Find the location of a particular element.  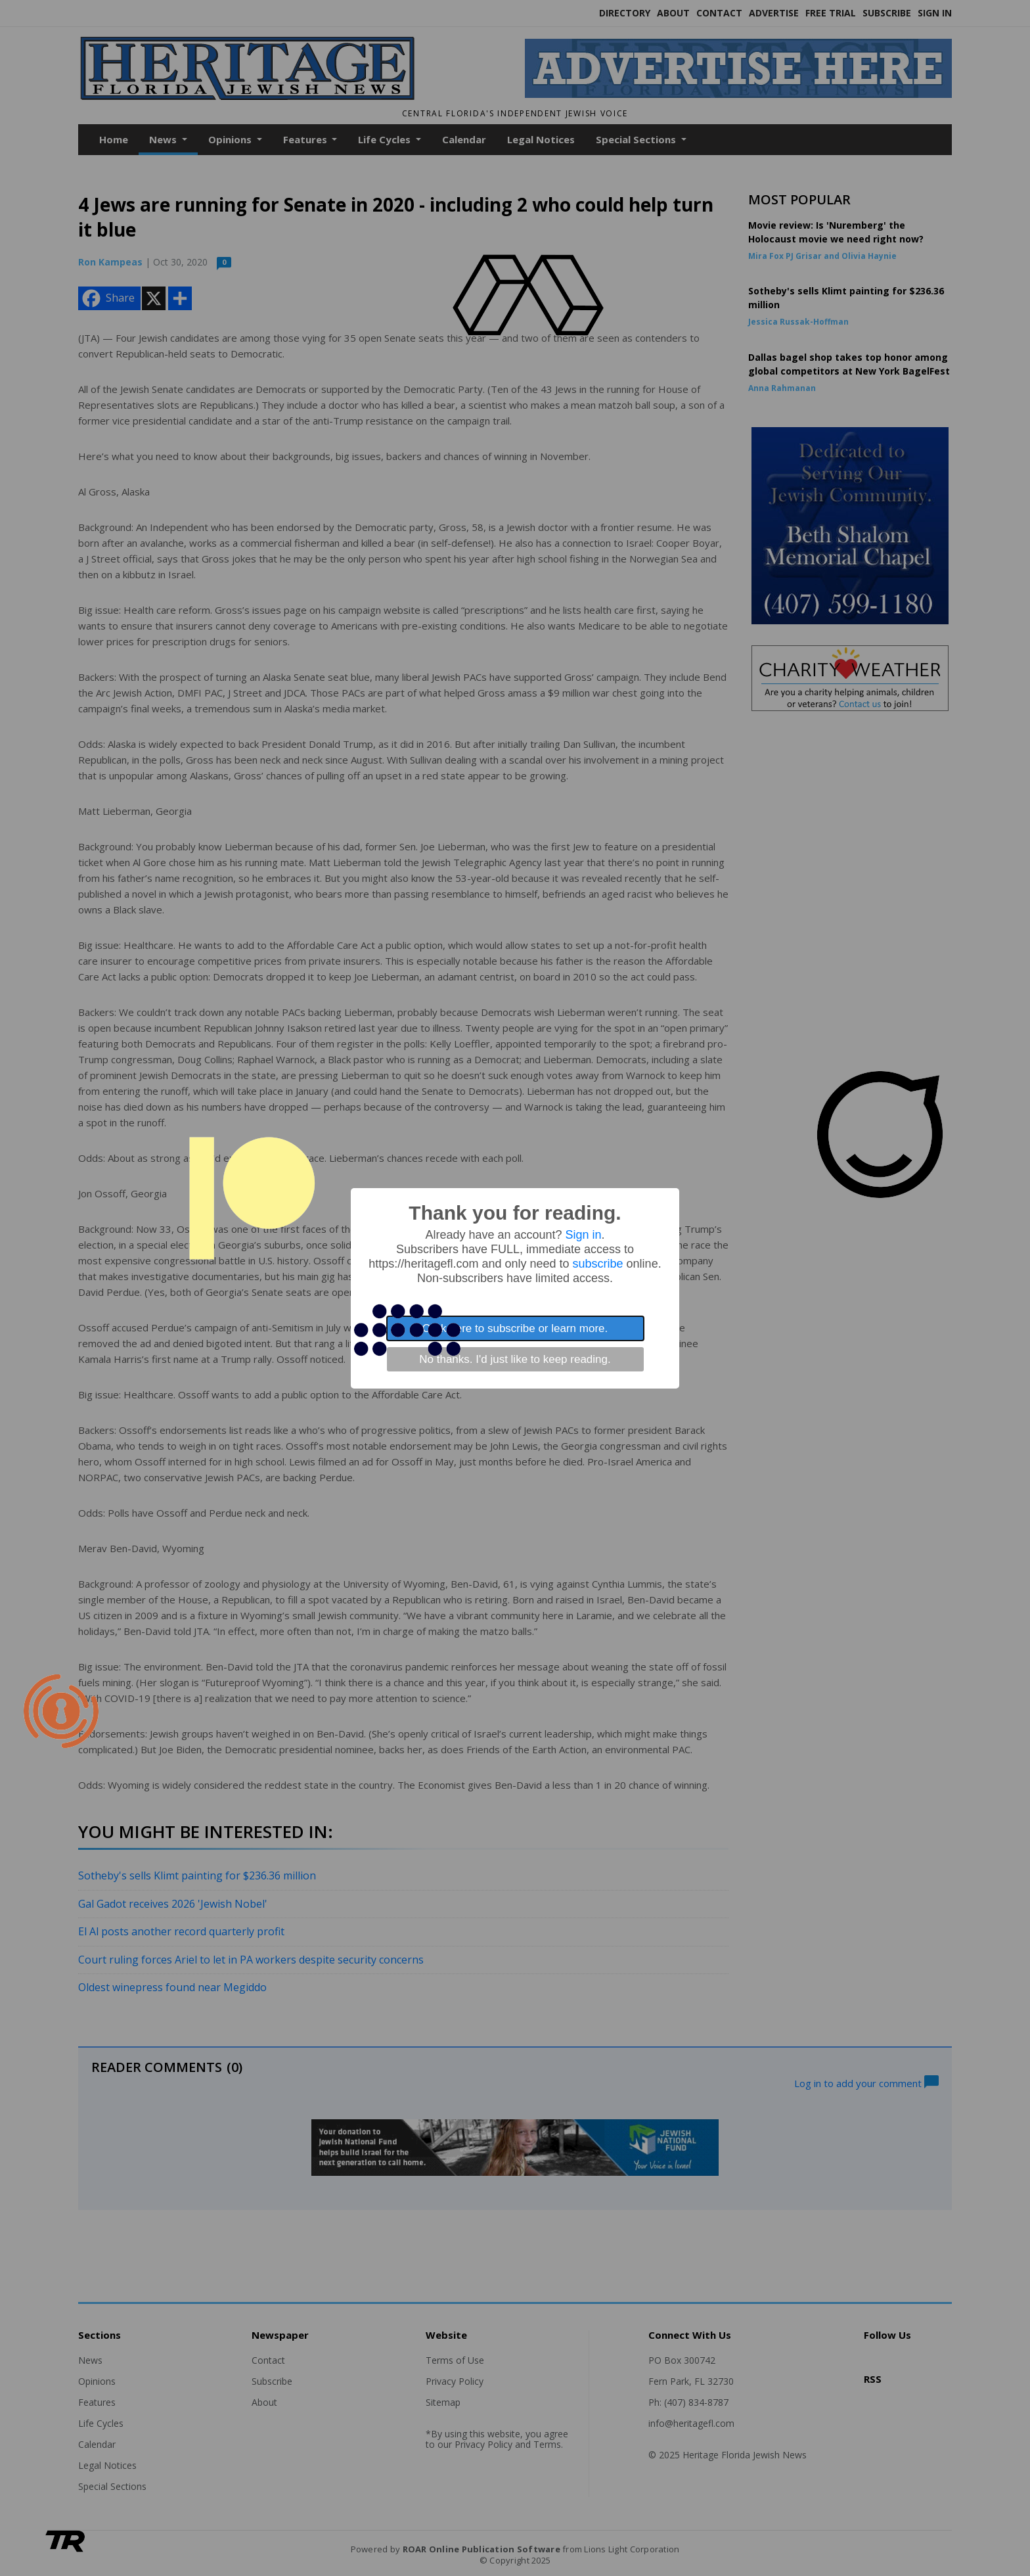

open bitwig studio application is located at coordinates (407, 1330).